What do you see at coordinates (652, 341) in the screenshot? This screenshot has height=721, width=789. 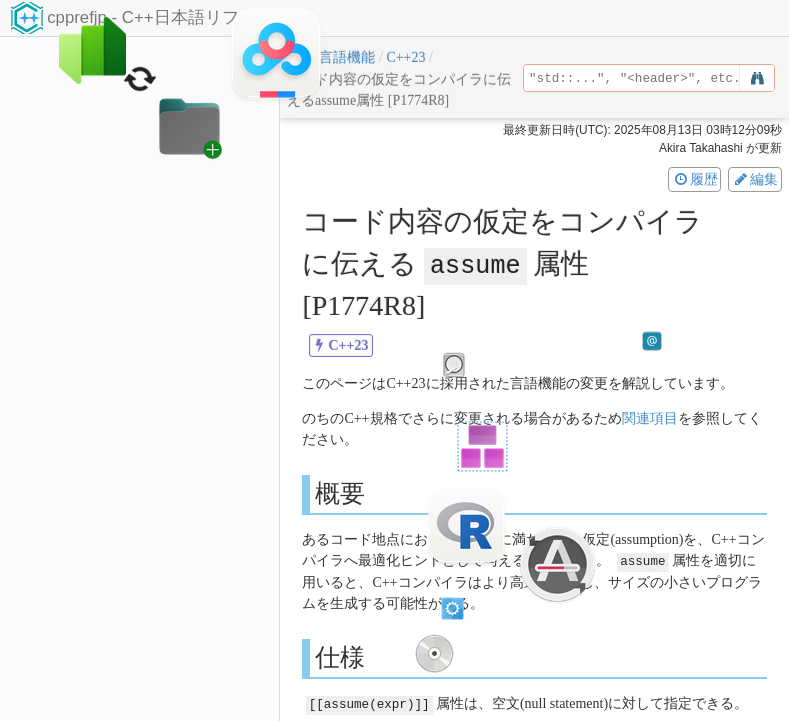 I see `access online accounts settings` at bounding box center [652, 341].